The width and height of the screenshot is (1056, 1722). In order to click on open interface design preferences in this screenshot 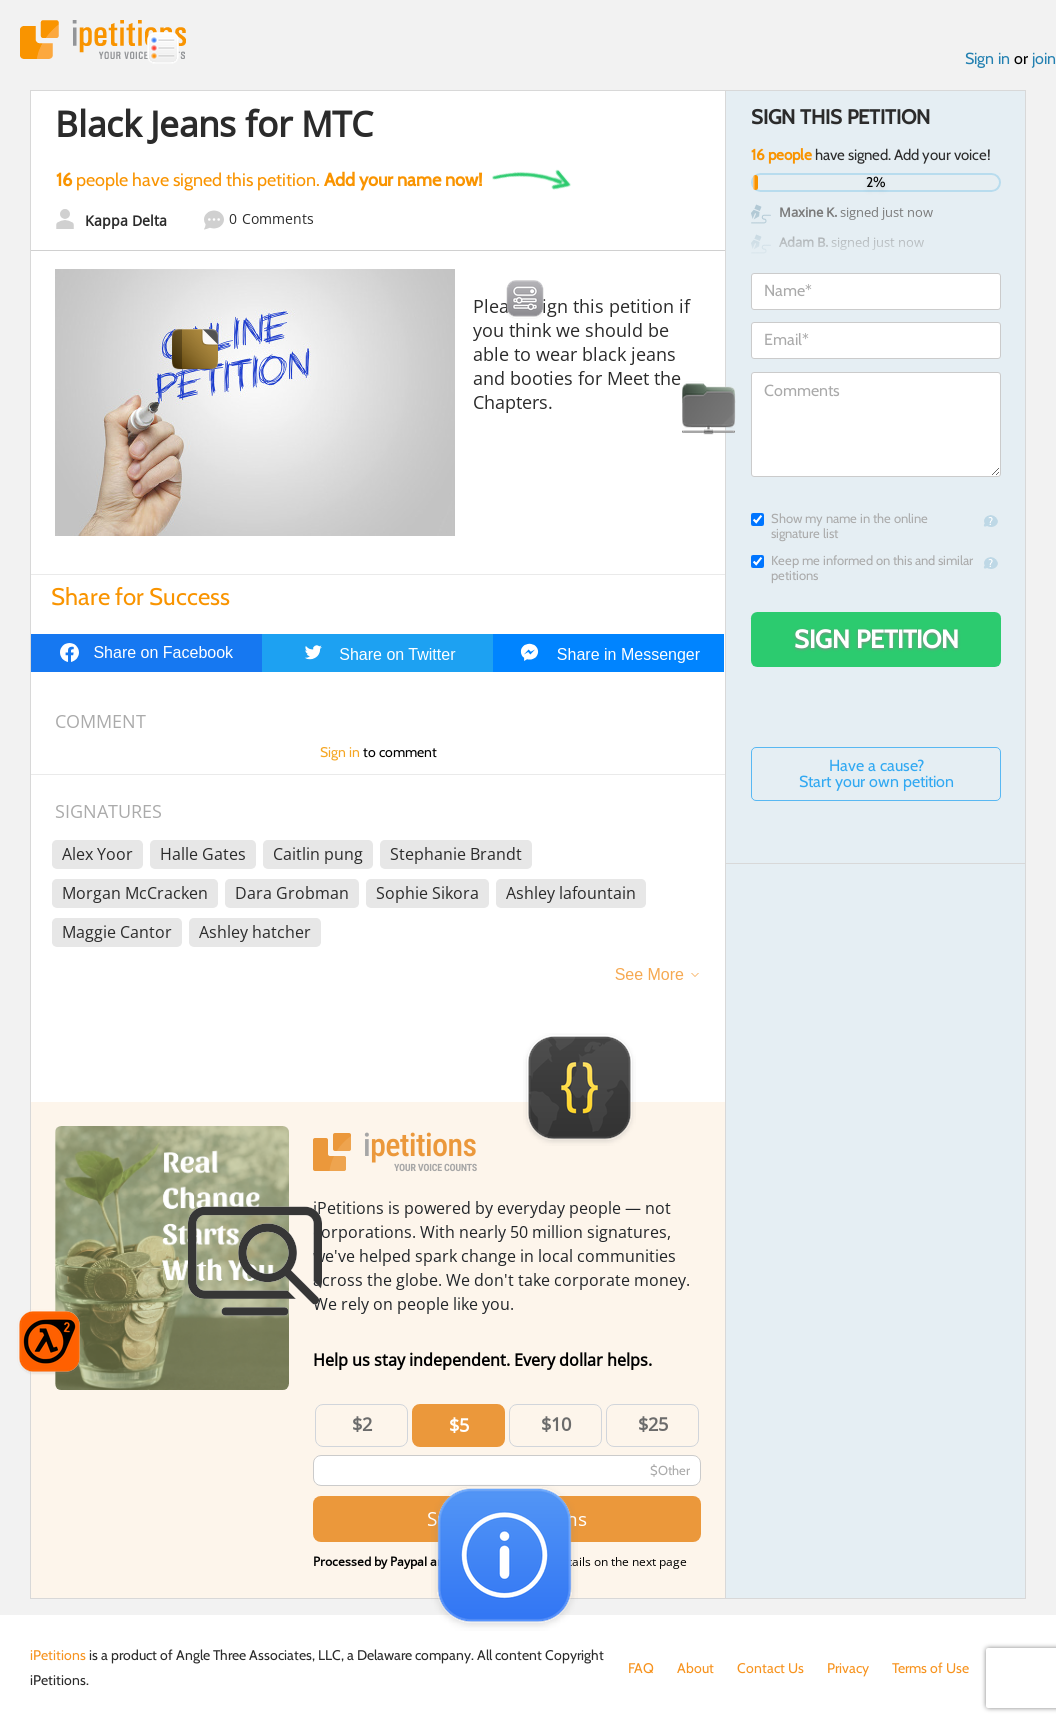, I will do `click(525, 299)`.